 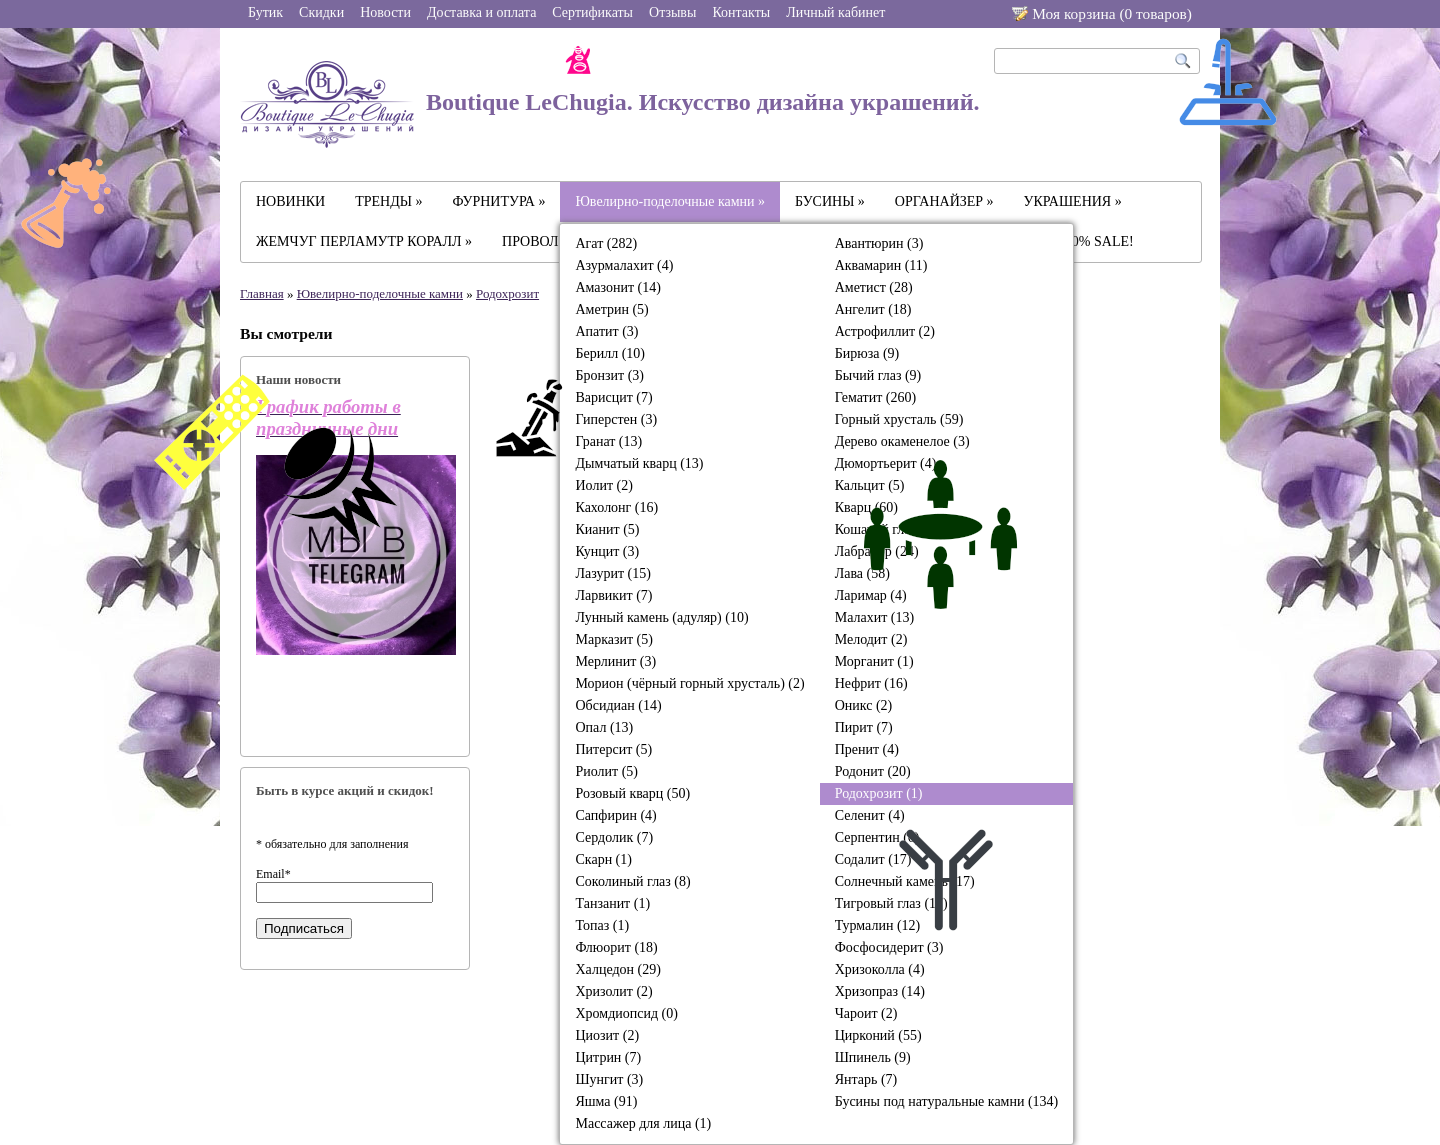 I want to click on protect or defend eggs in a game, so click(x=340, y=486).